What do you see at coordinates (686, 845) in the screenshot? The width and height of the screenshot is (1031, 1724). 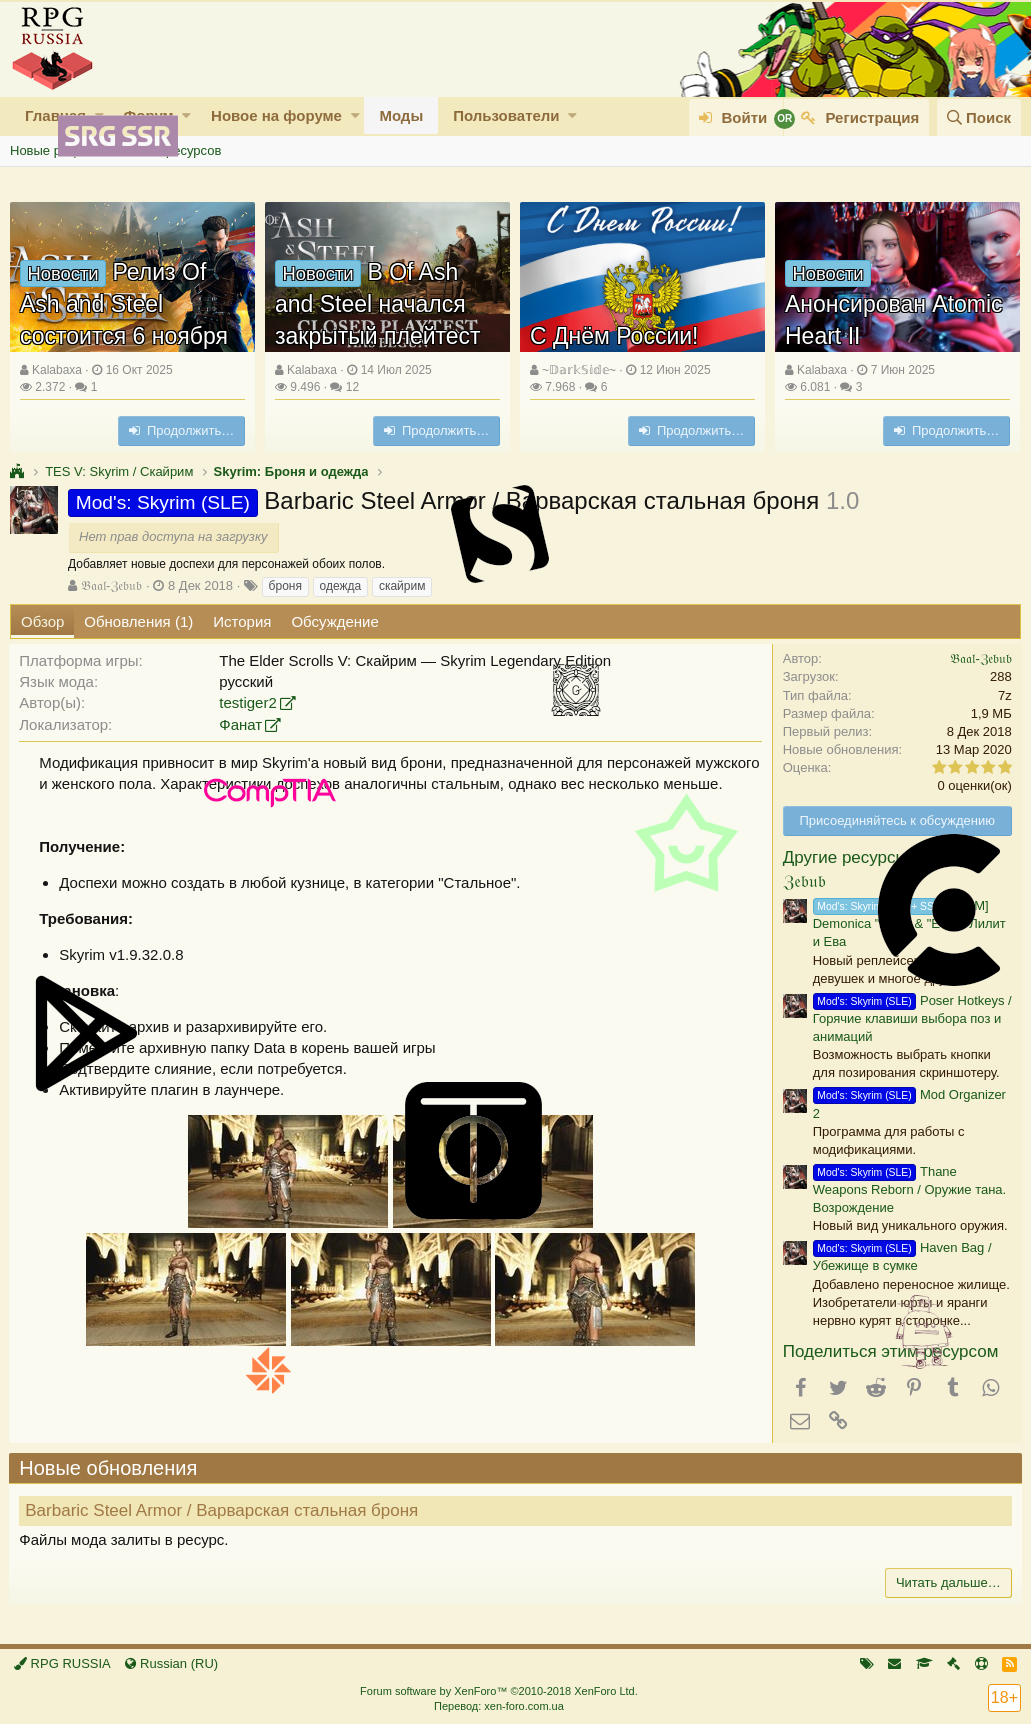 I see `mark as favorite with positive feedback` at bounding box center [686, 845].